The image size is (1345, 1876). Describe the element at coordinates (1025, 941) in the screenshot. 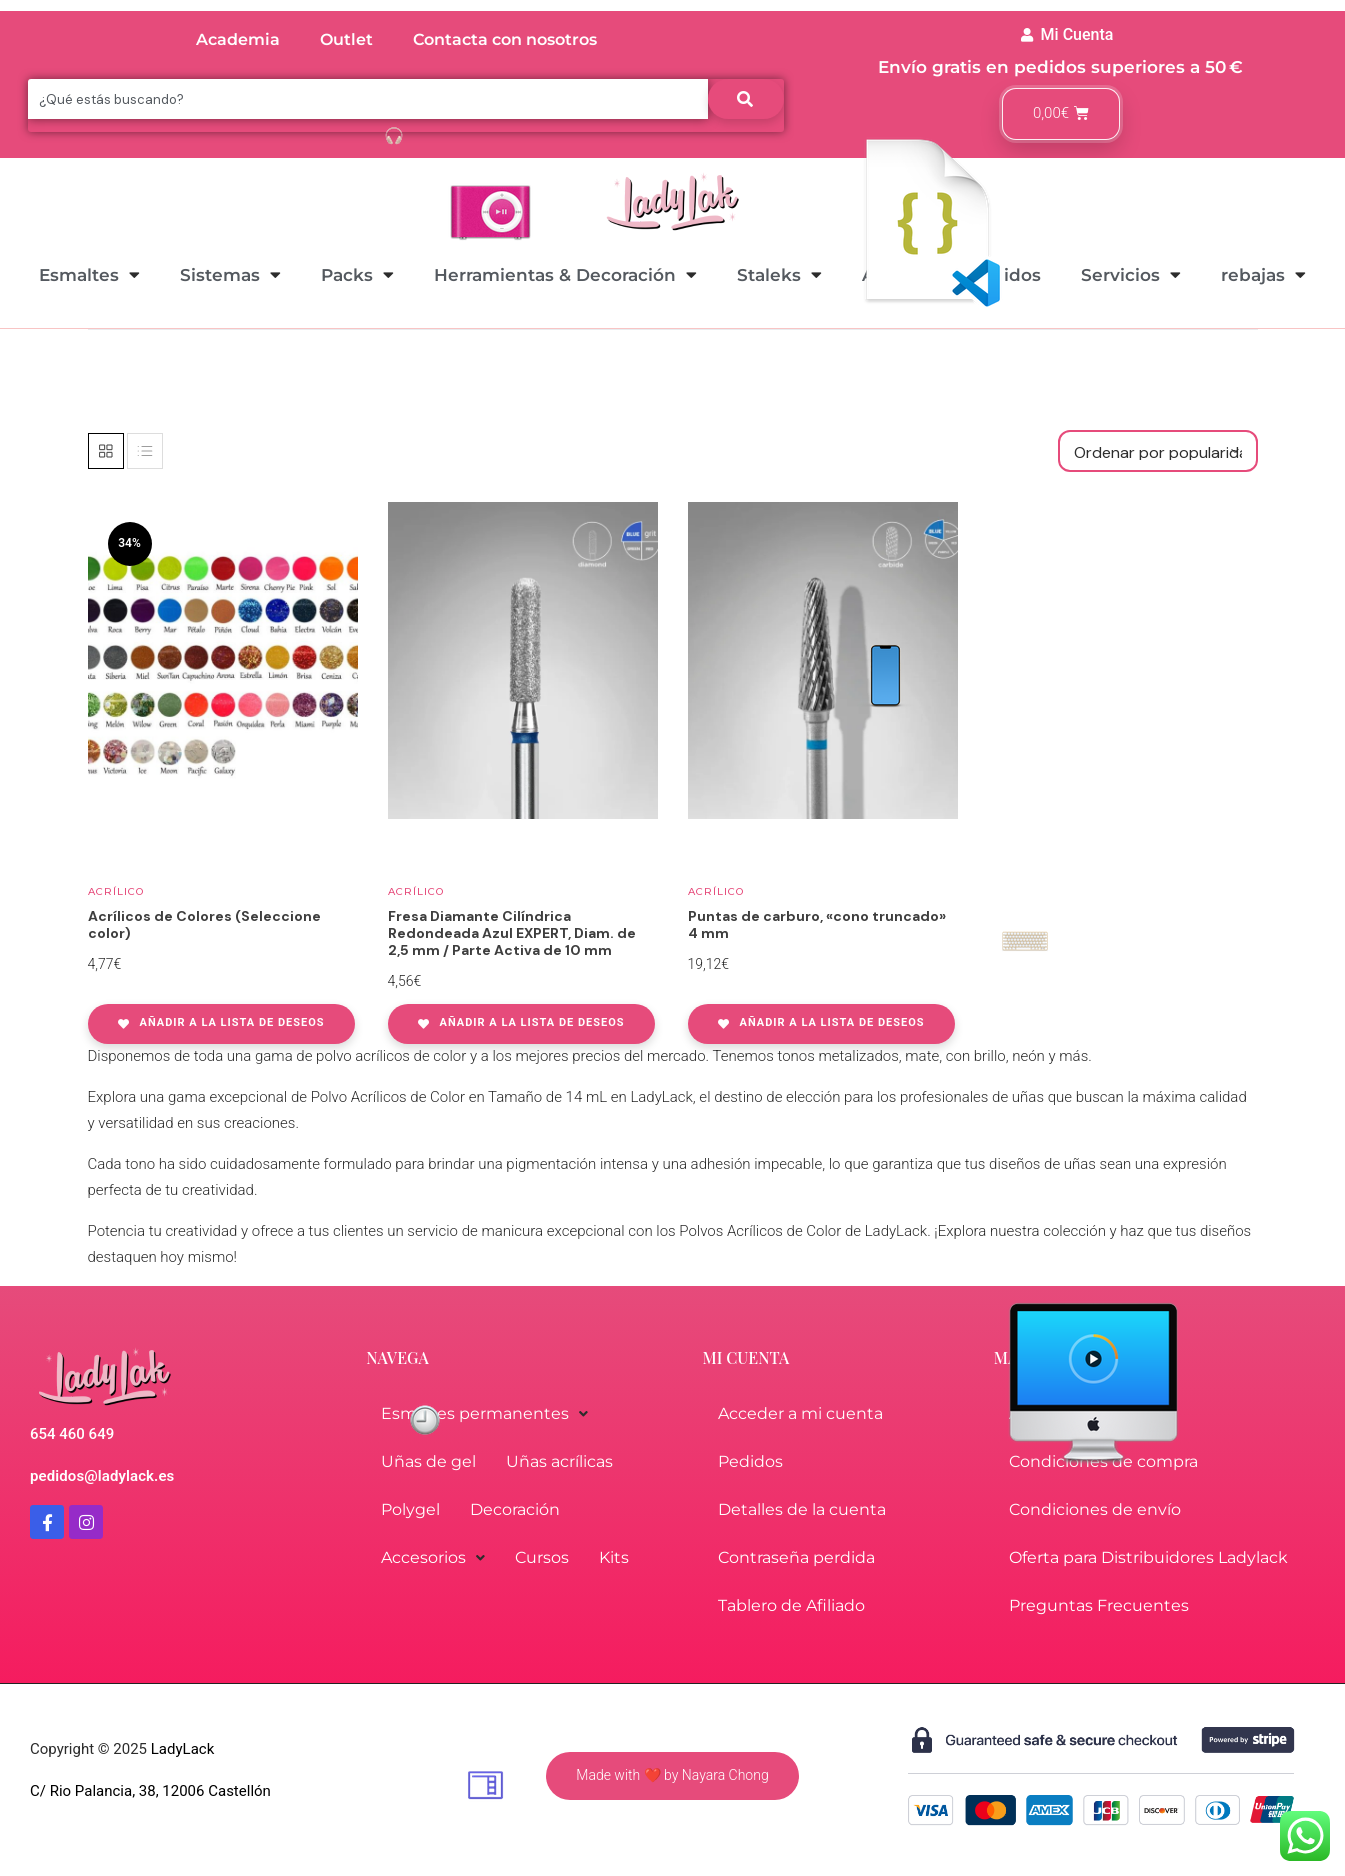

I see `connect a bluetooth keyboard` at that location.